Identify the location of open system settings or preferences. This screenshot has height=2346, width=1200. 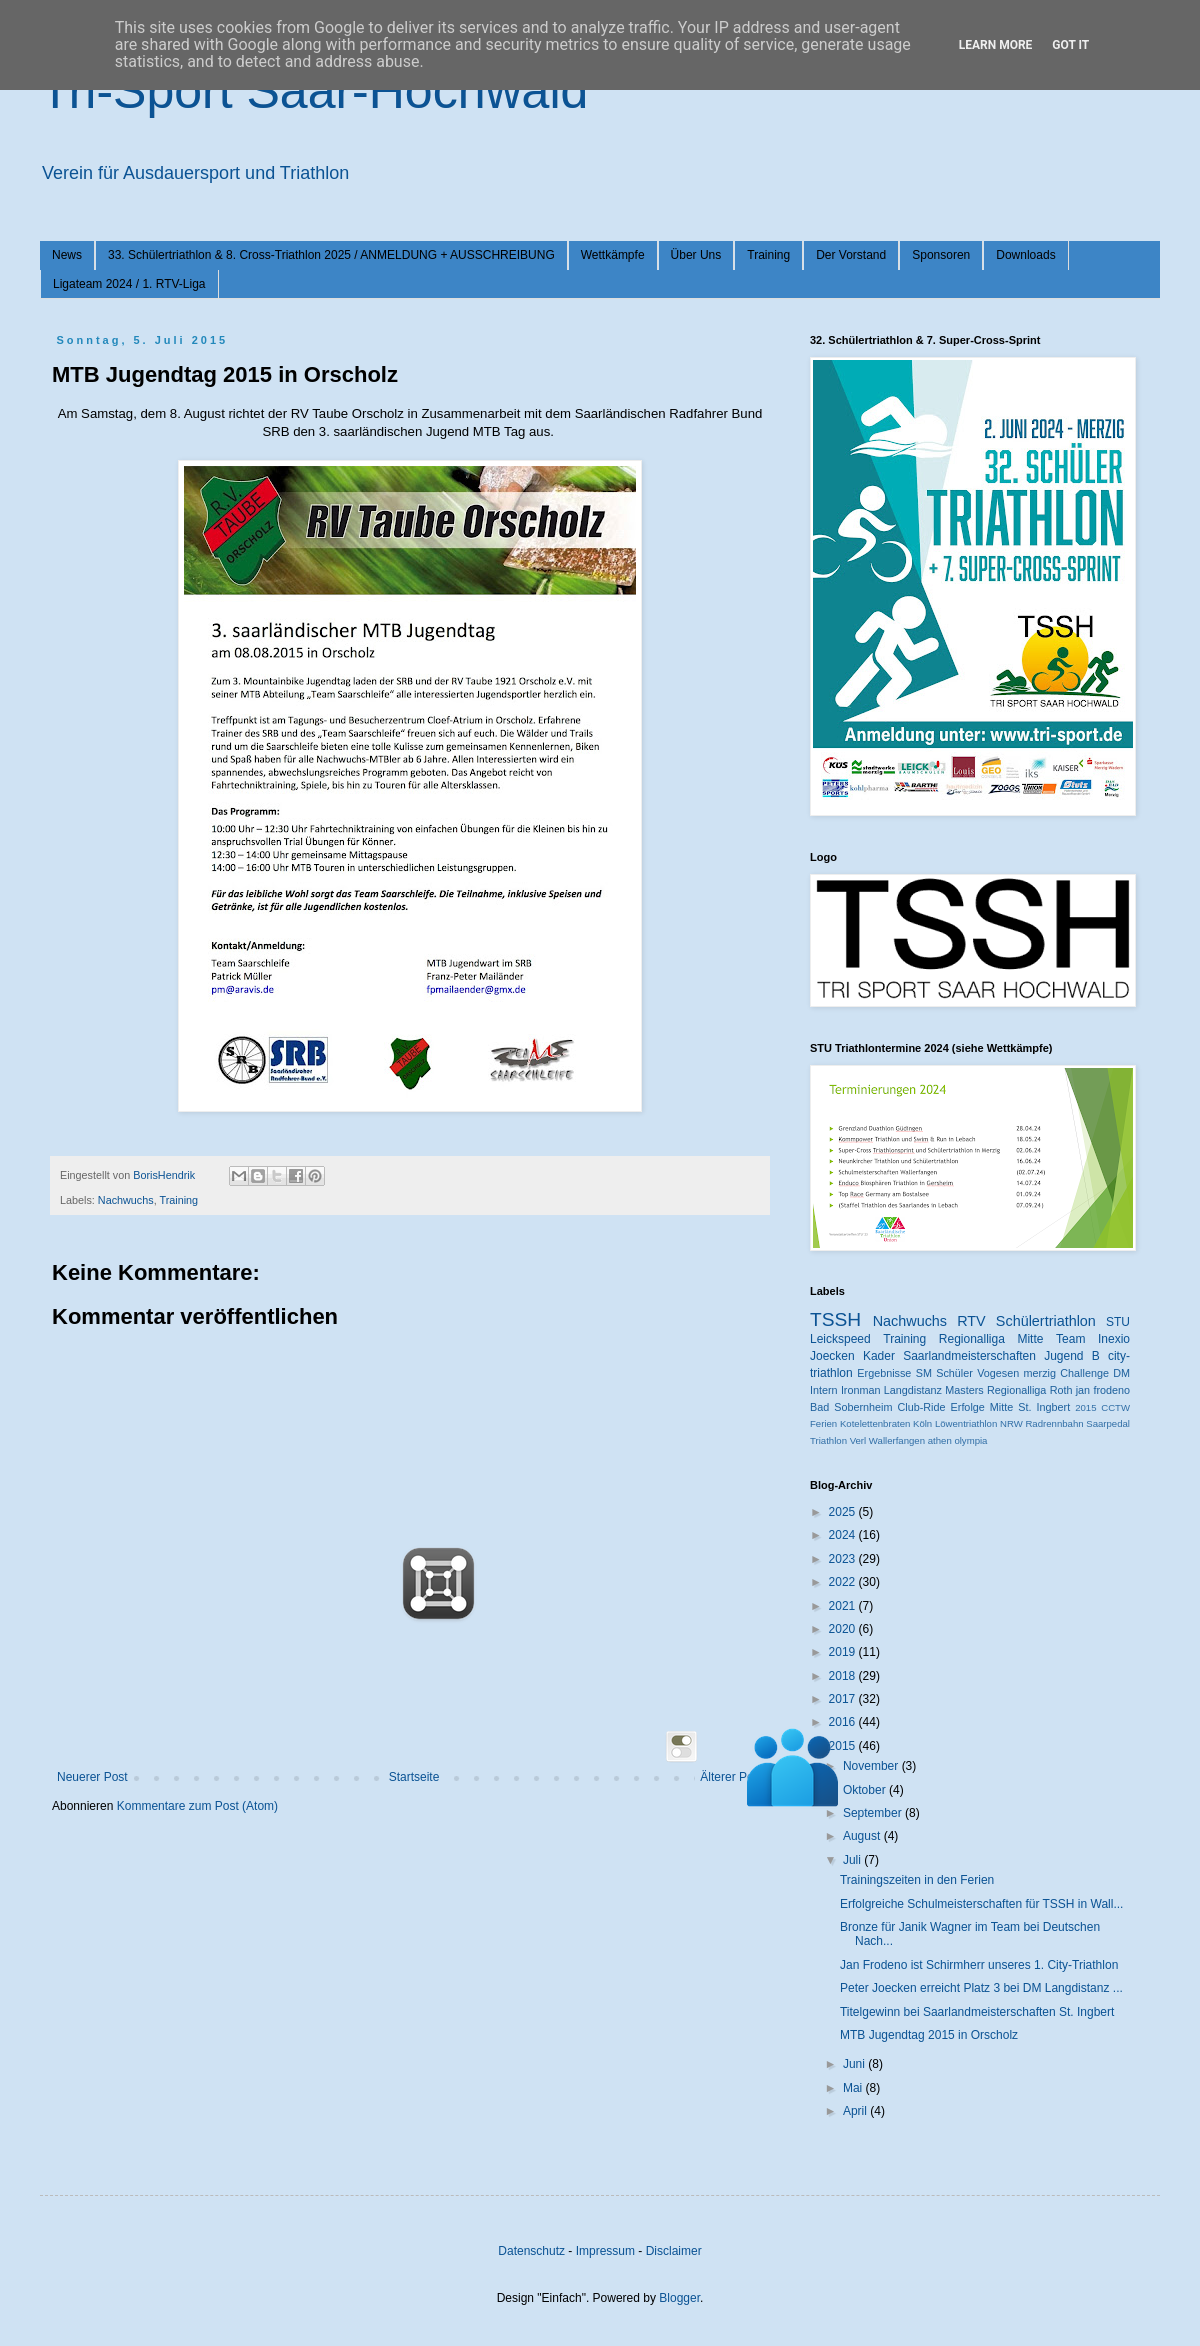
(681, 1746).